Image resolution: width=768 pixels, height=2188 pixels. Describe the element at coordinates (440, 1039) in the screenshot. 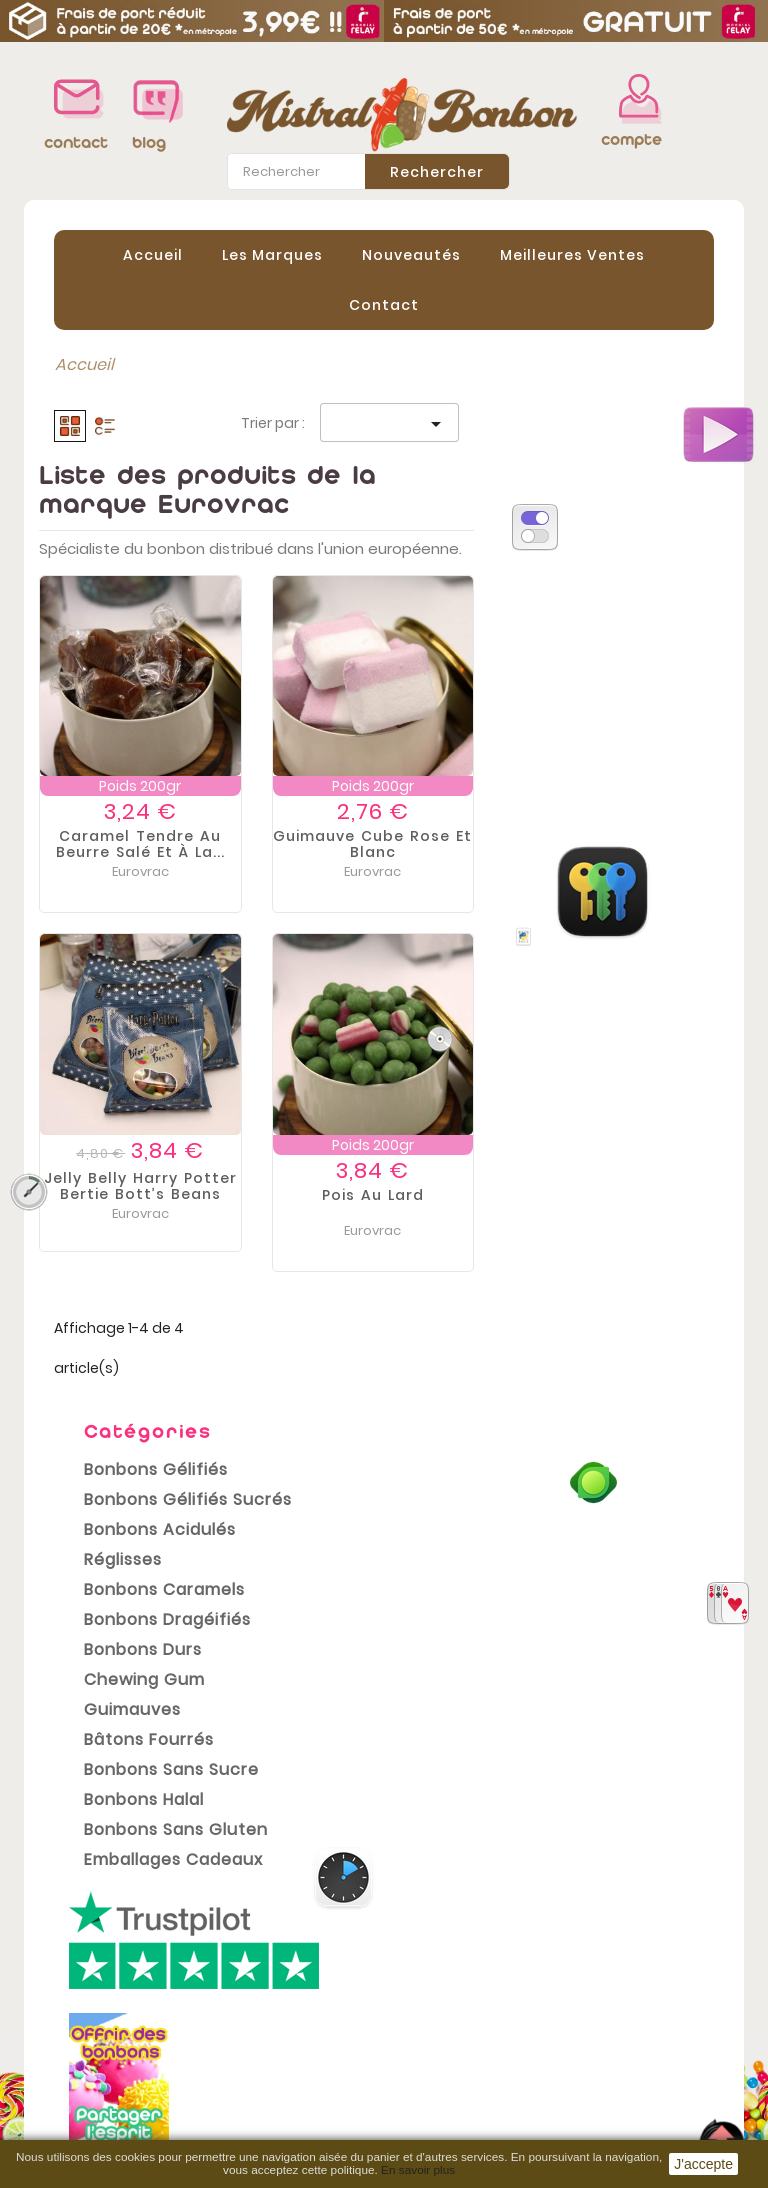

I see `indicates a DVD+R disc drive or media` at that location.